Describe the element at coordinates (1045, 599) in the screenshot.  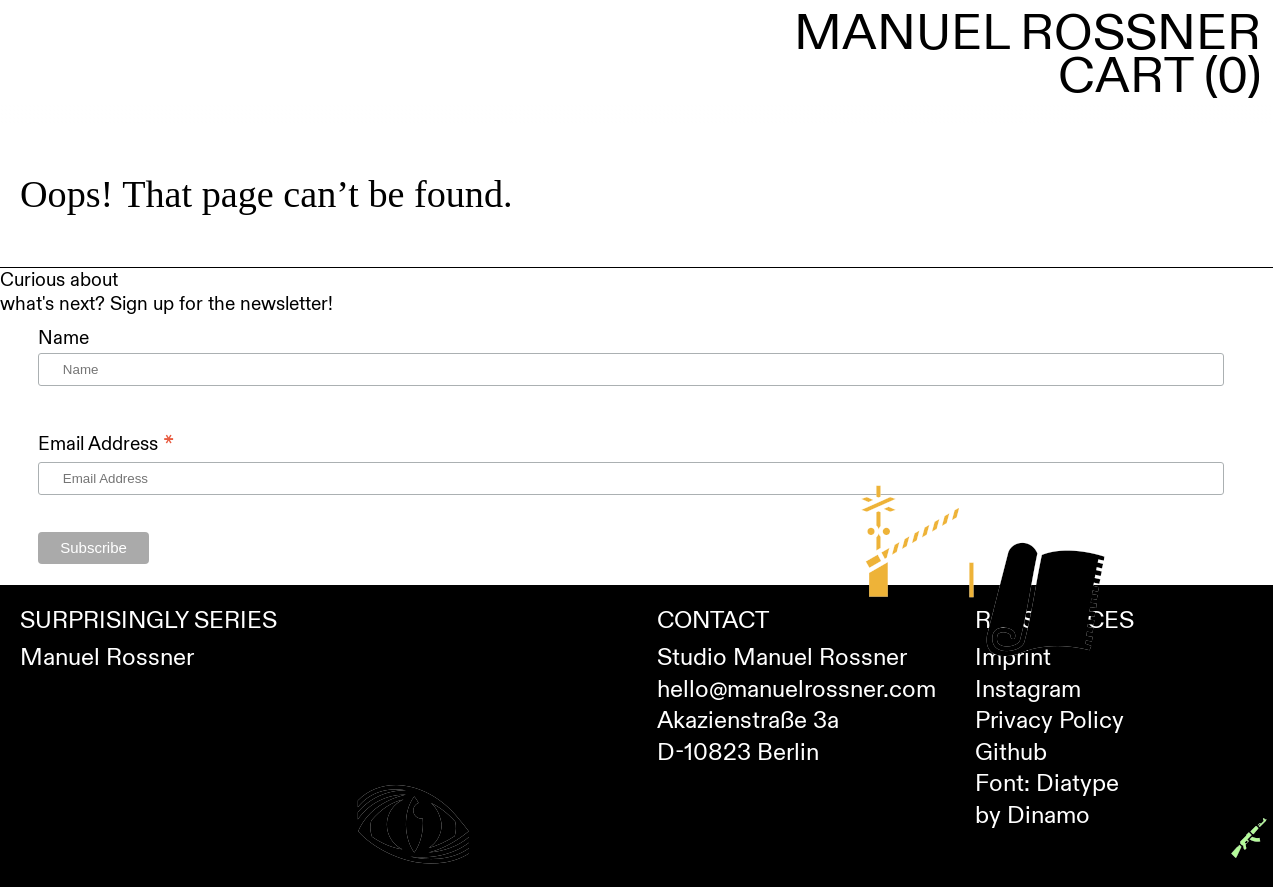
I see `view fabric or textile inventory` at that location.